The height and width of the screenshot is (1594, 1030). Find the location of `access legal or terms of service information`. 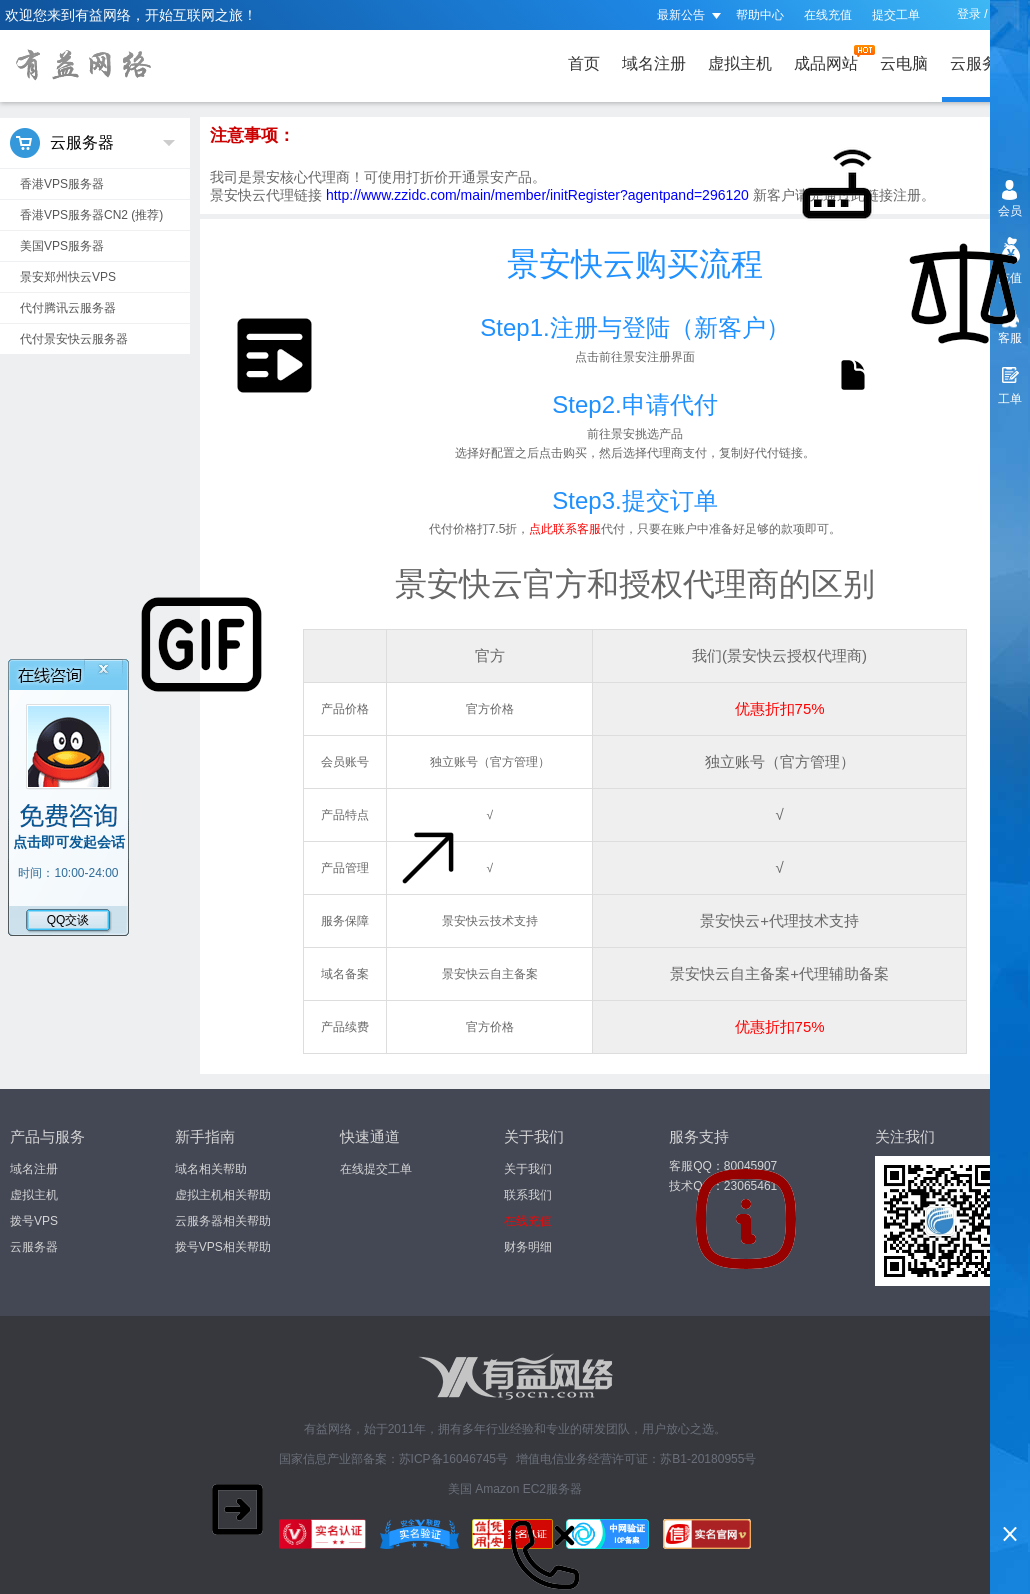

access legal or terms of service information is located at coordinates (963, 293).